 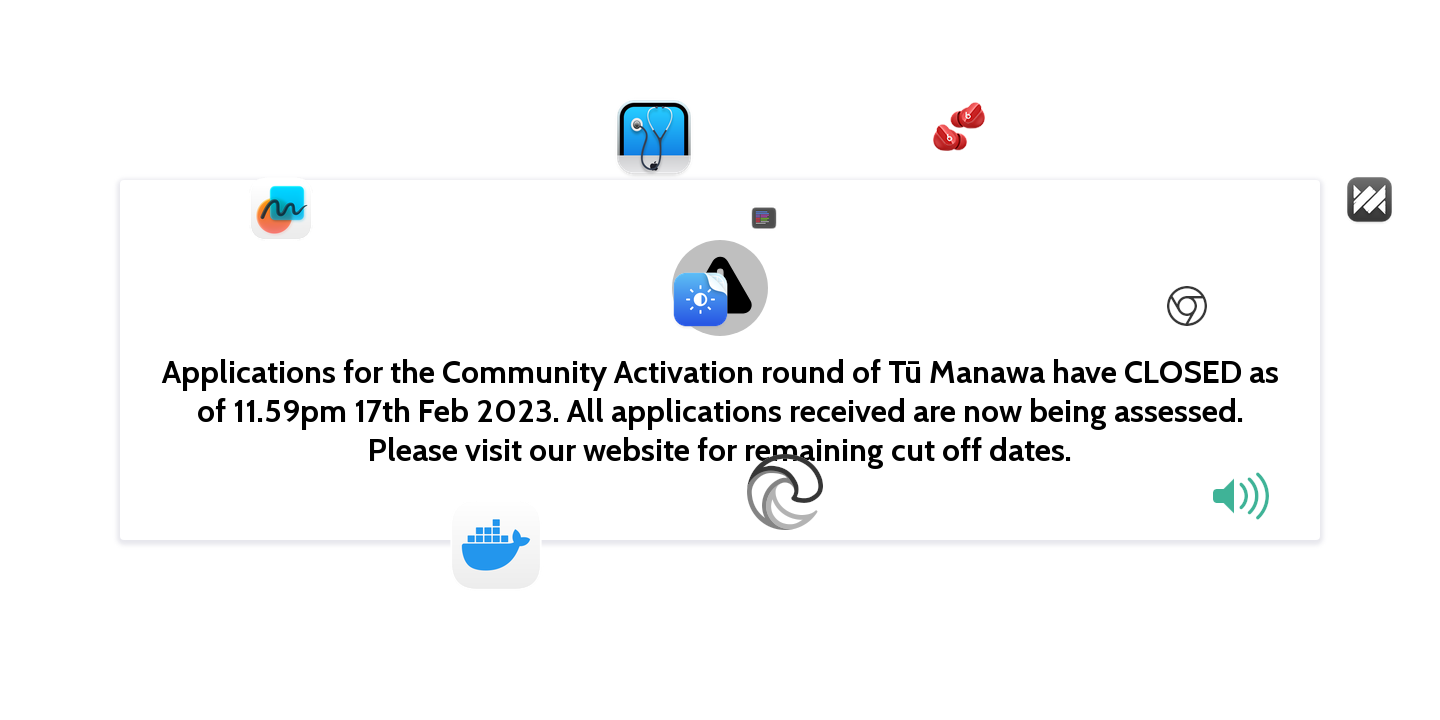 I want to click on open whaler docker container management app, so click(x=496, y=543).